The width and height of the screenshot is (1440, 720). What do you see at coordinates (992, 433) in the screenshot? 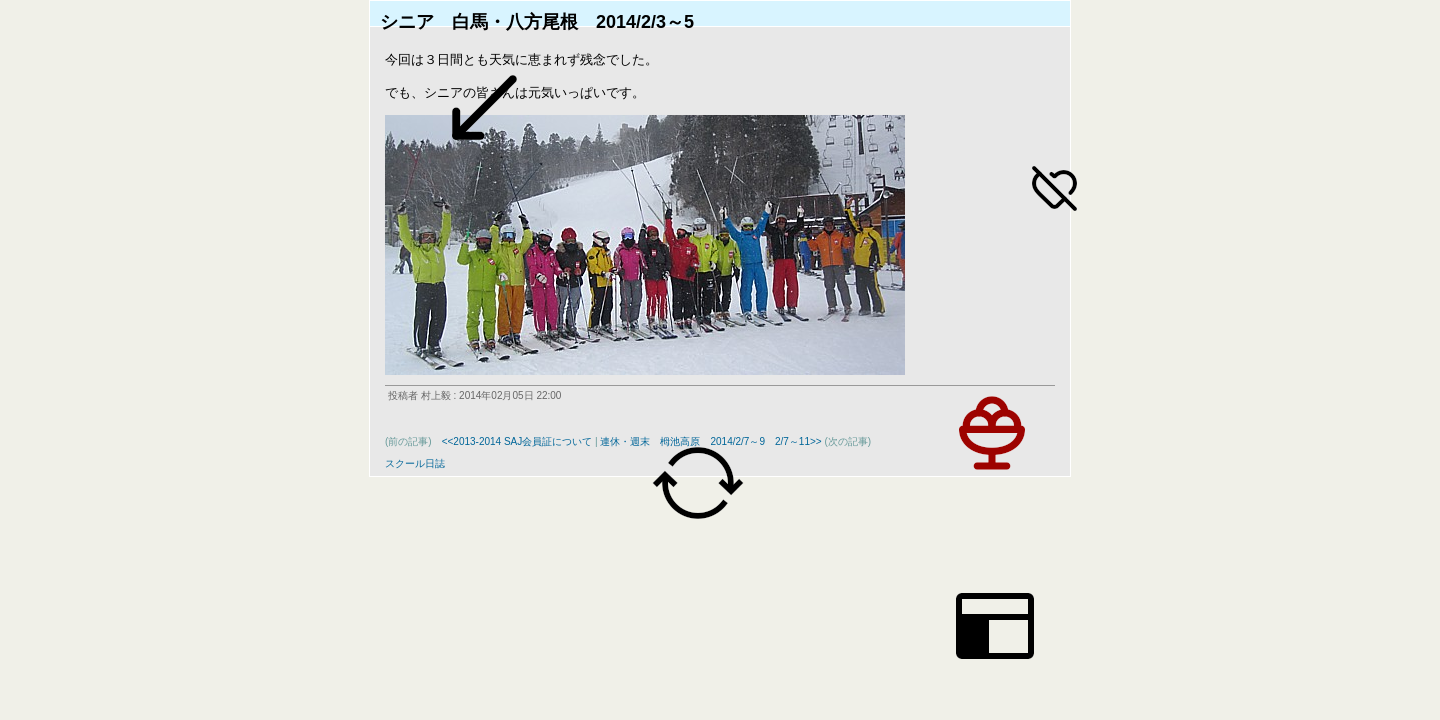
I see `view dessert or ice cream options` at bounding box center [992, 433].